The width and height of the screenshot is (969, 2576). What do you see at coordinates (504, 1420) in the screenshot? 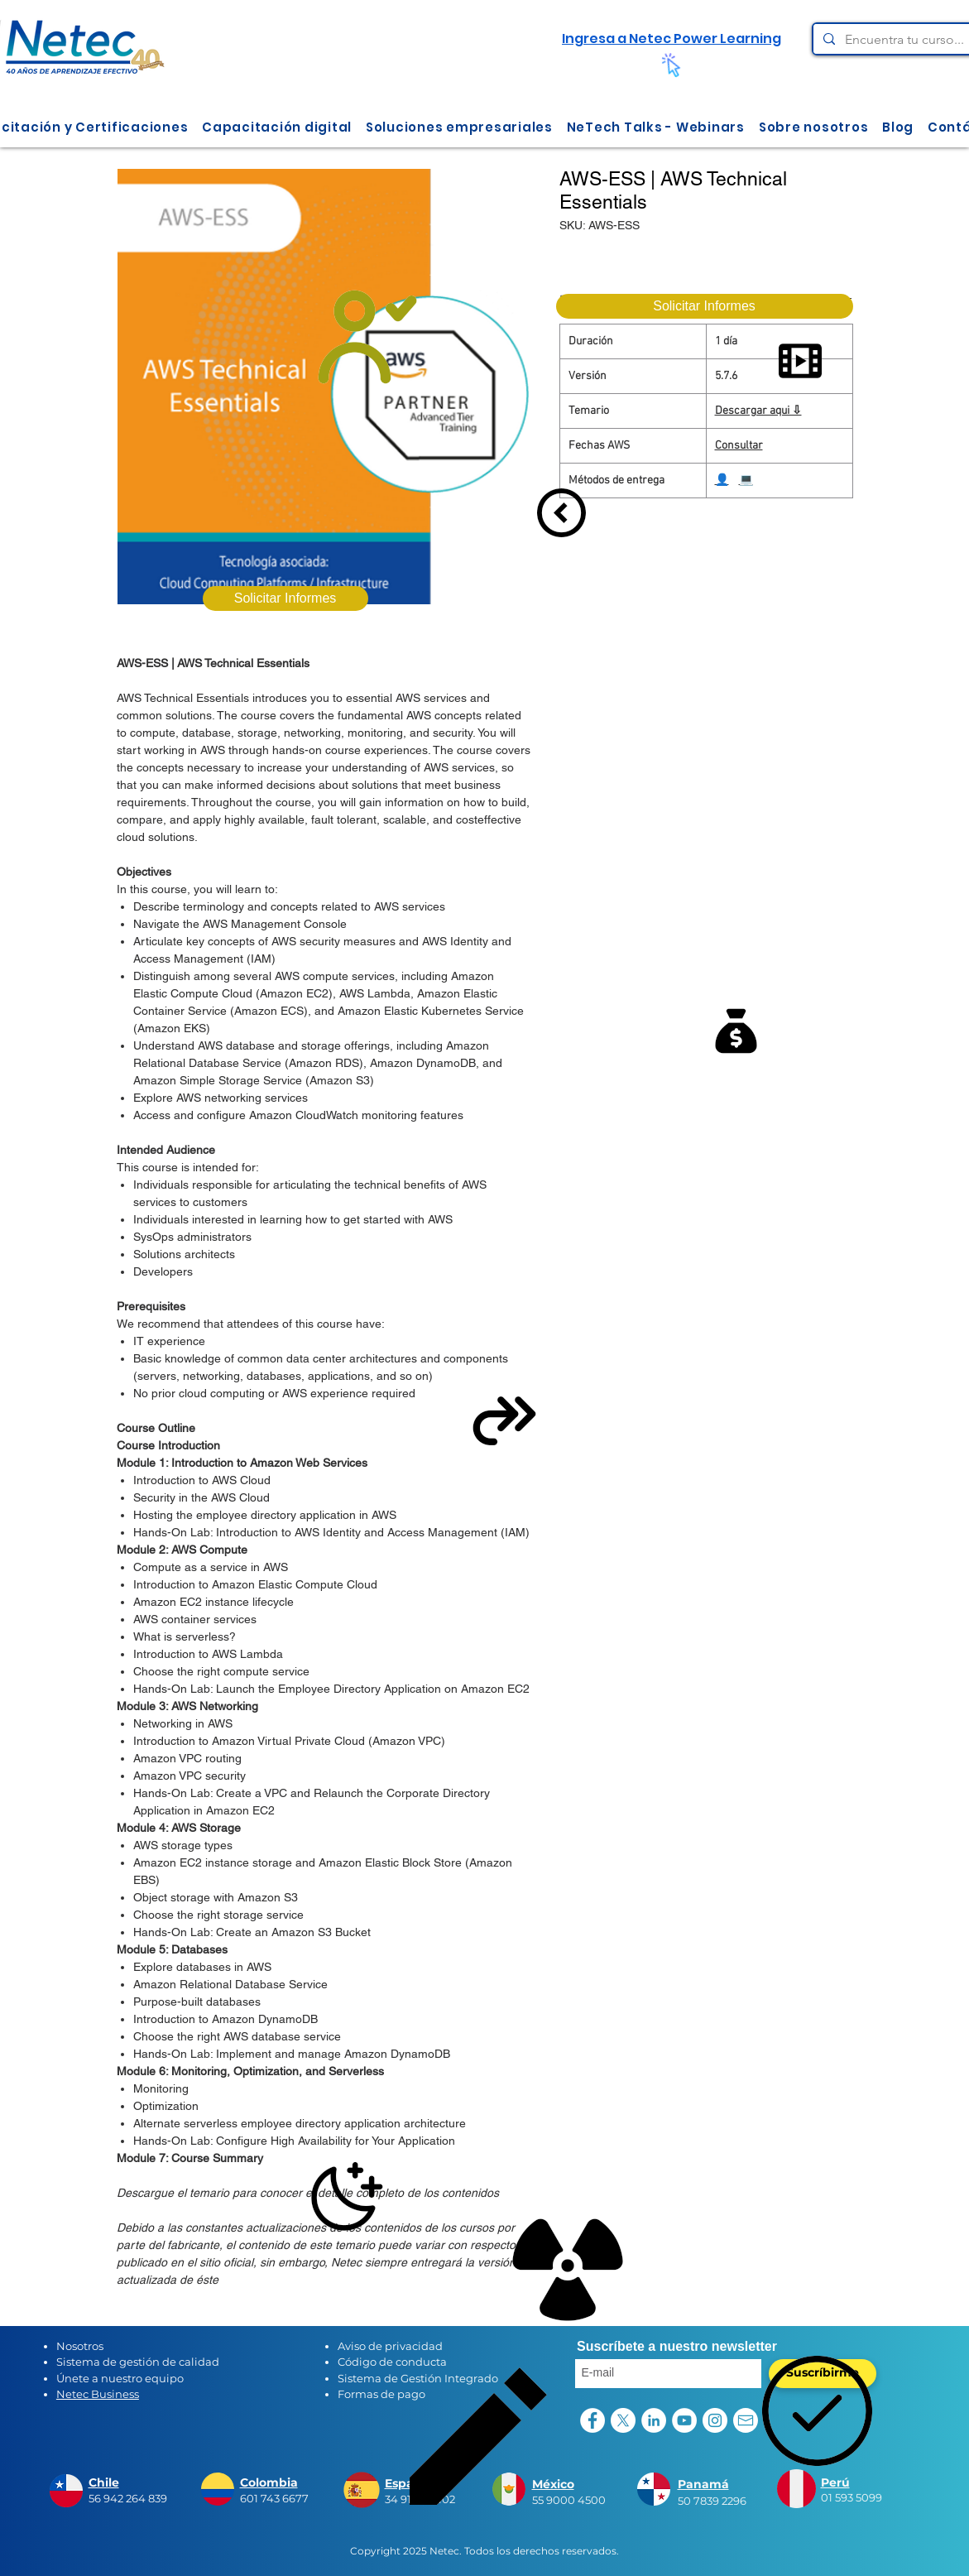
I see `forward or share to multiple recipients` at bounding box center [504, 1420].